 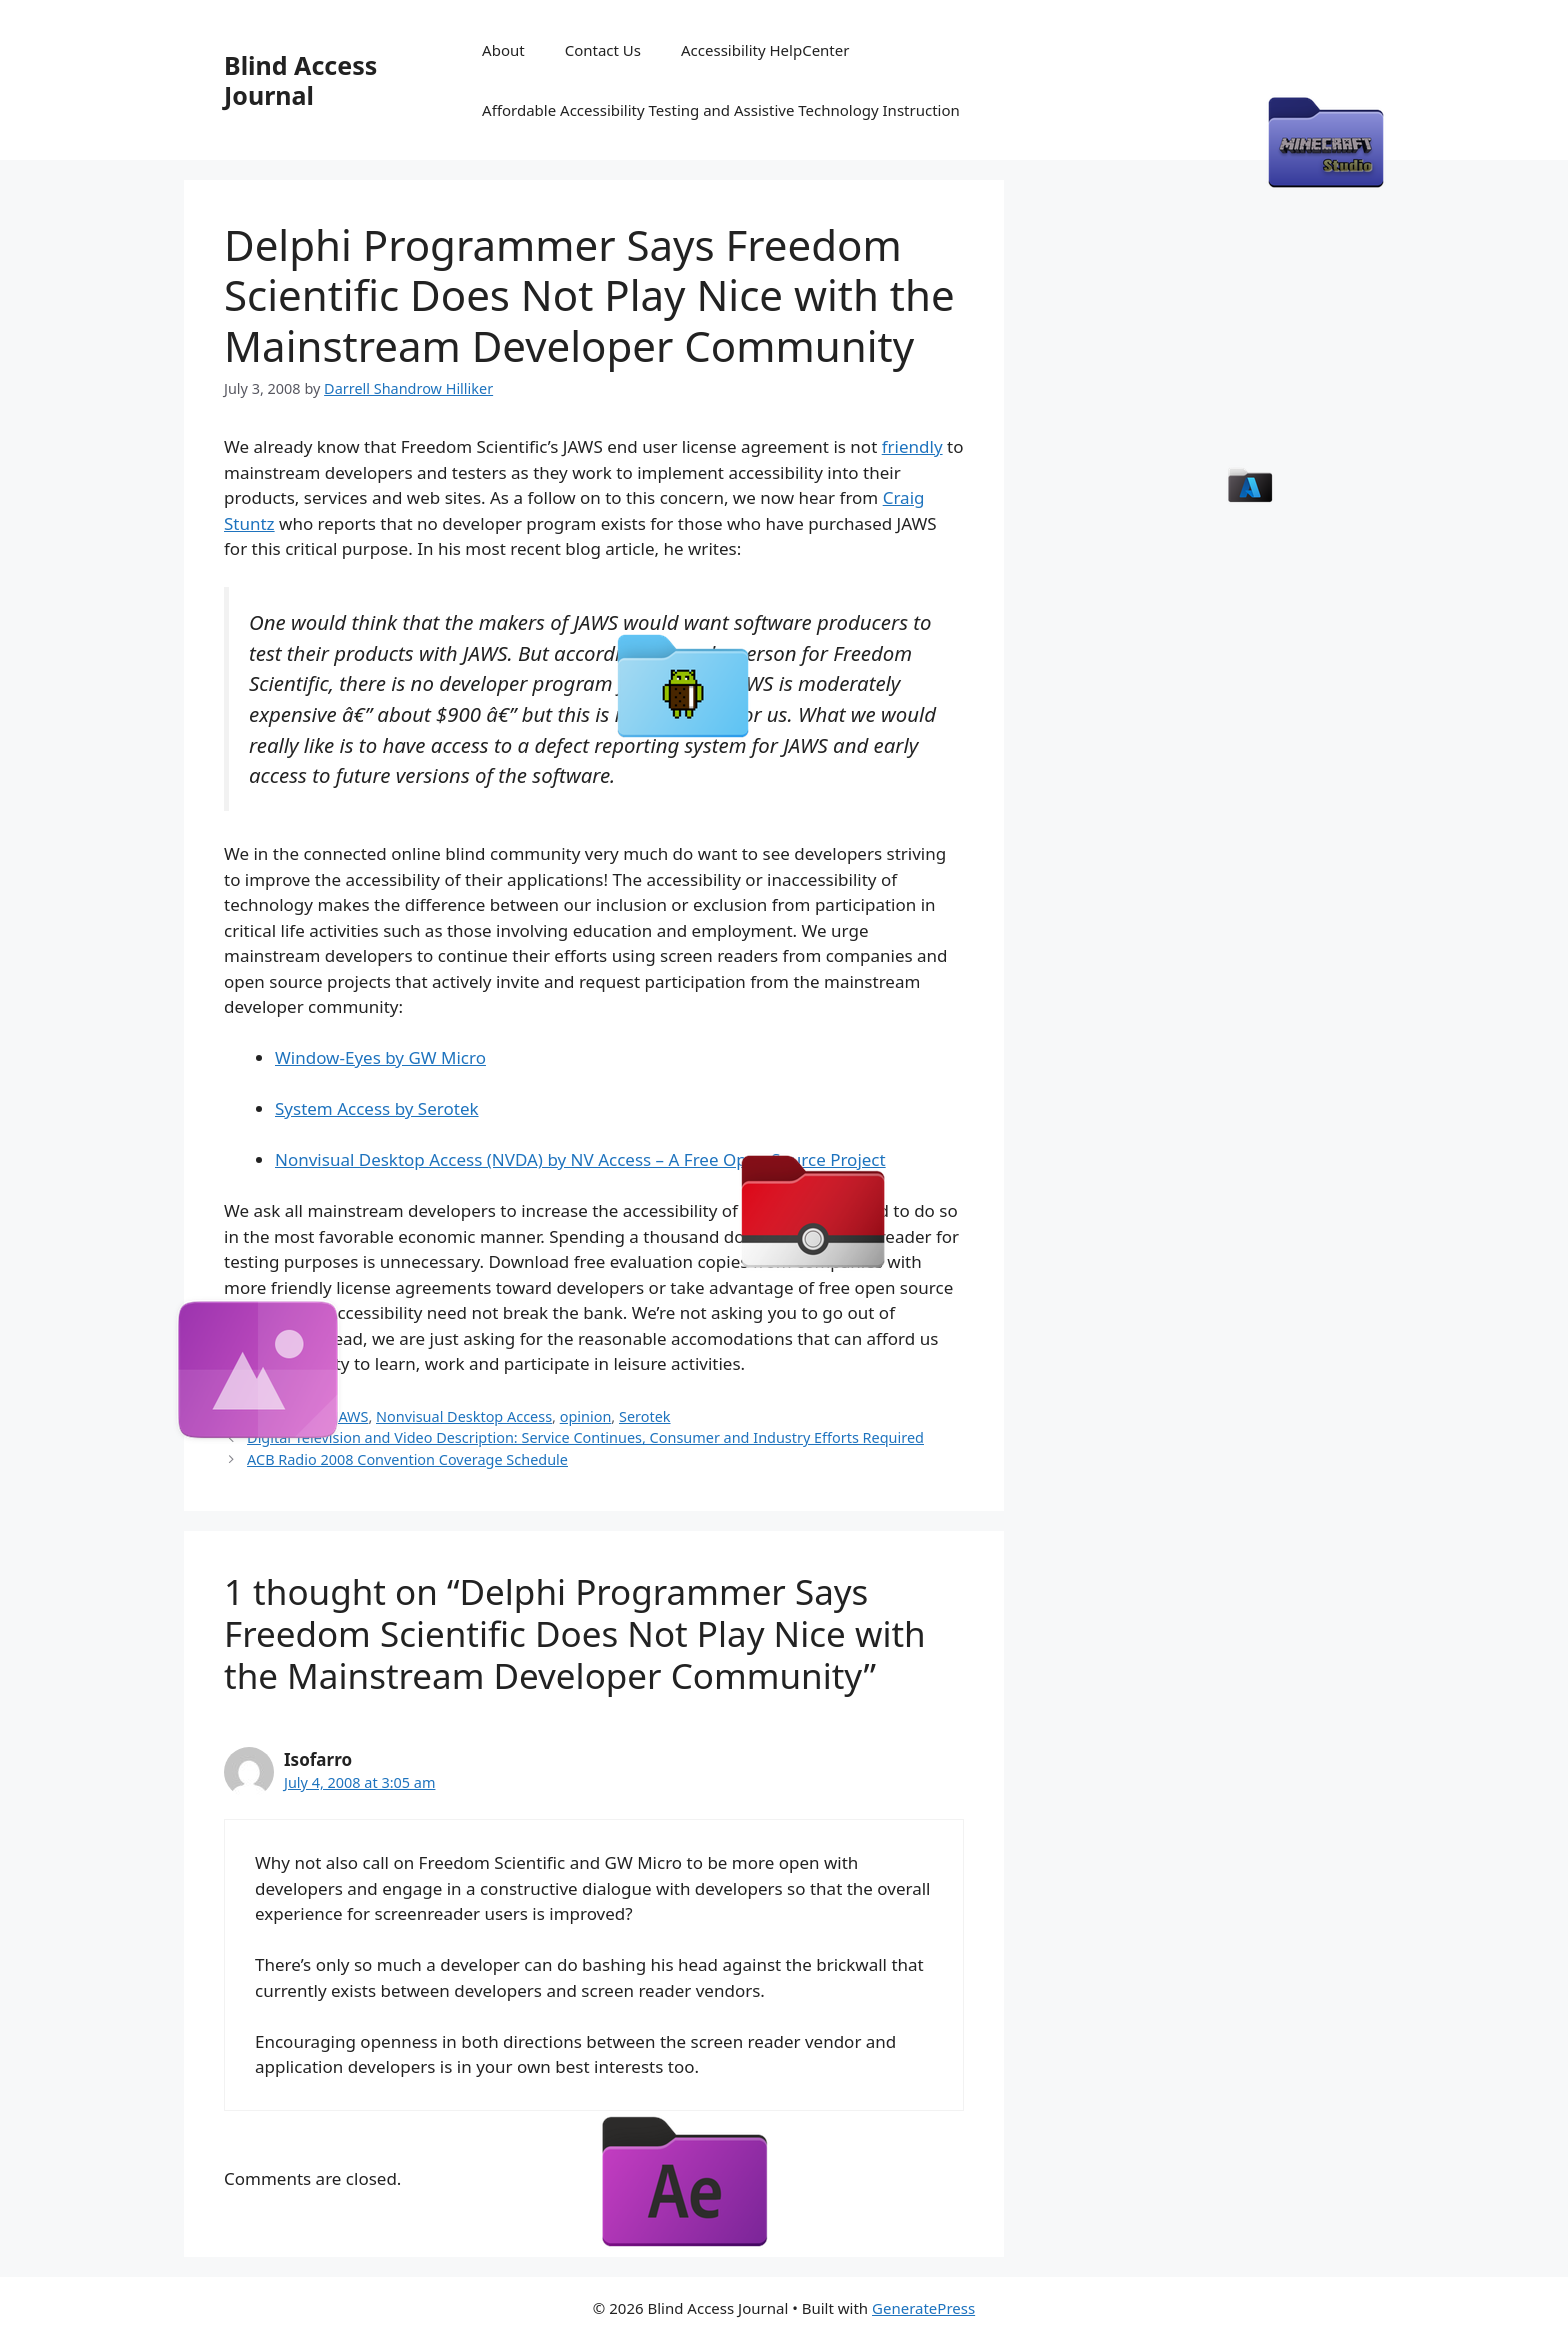 What do you see at coordinates (812, 1215) in the screenshot?
I see `open pokémon-themed folder` at bounding box center [812, 1215].